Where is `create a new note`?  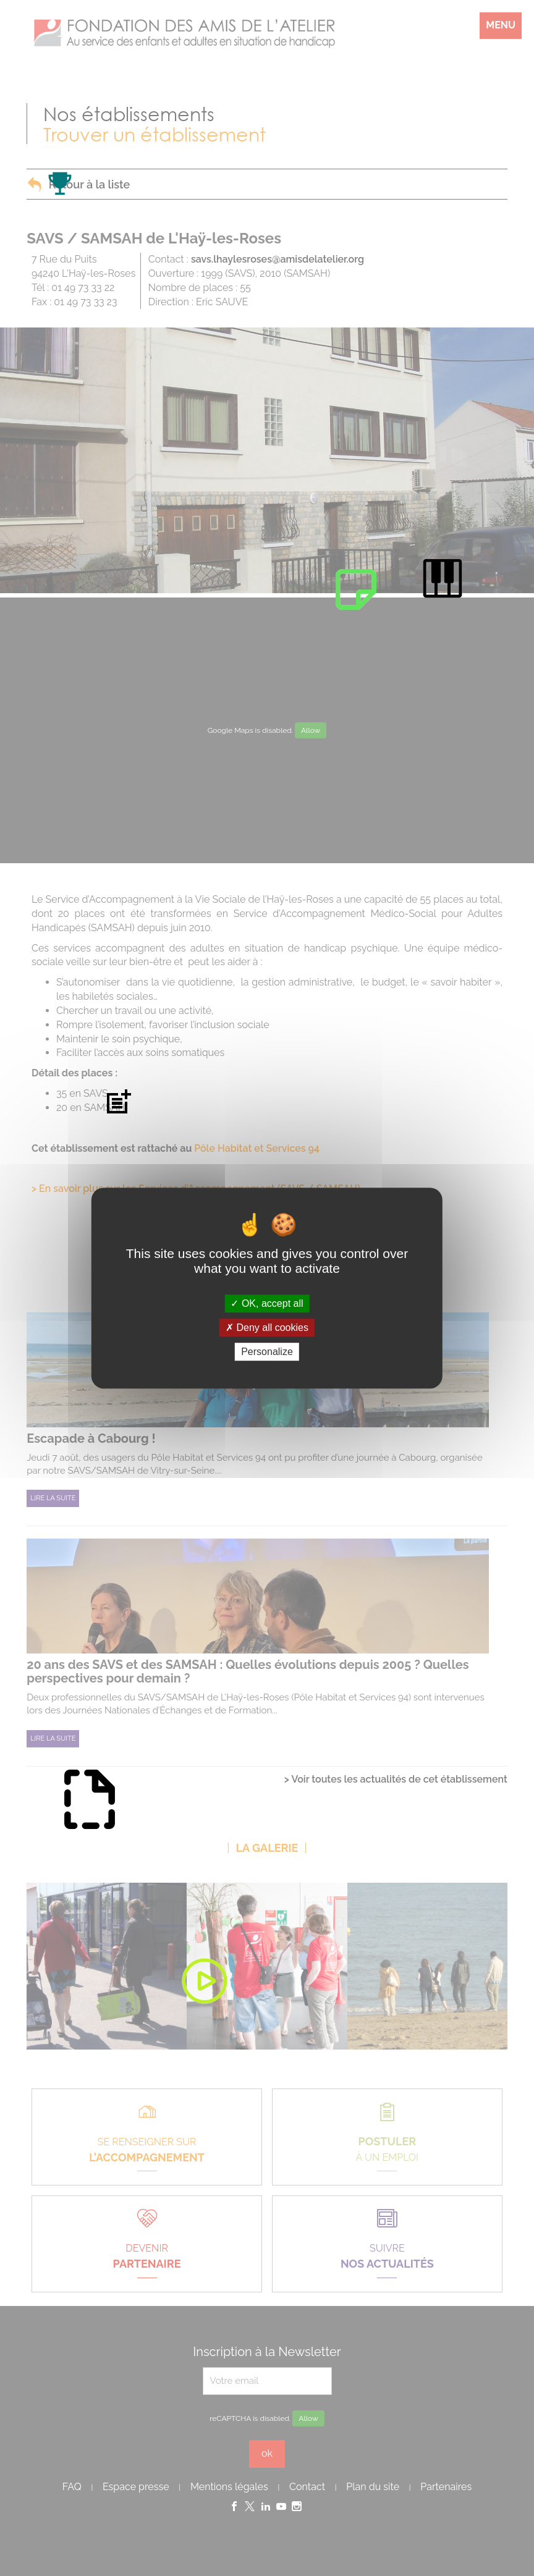
create a new note is located at coordinates (356, 589).